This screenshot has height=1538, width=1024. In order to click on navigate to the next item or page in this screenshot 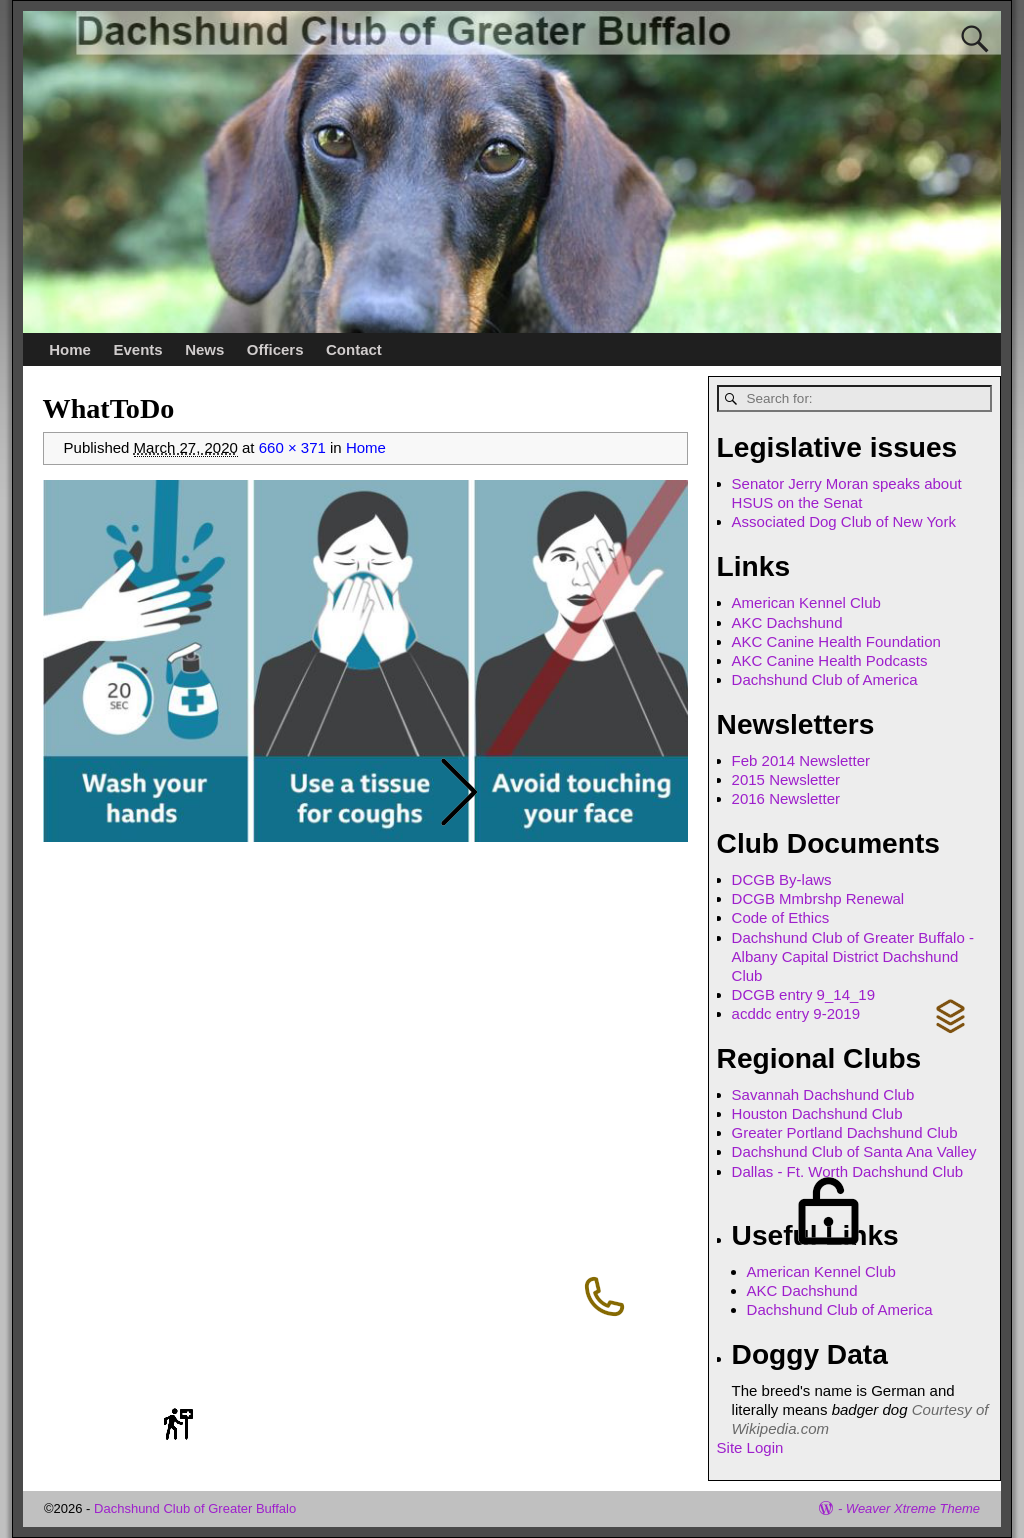, I will do `click(456, 792)`.